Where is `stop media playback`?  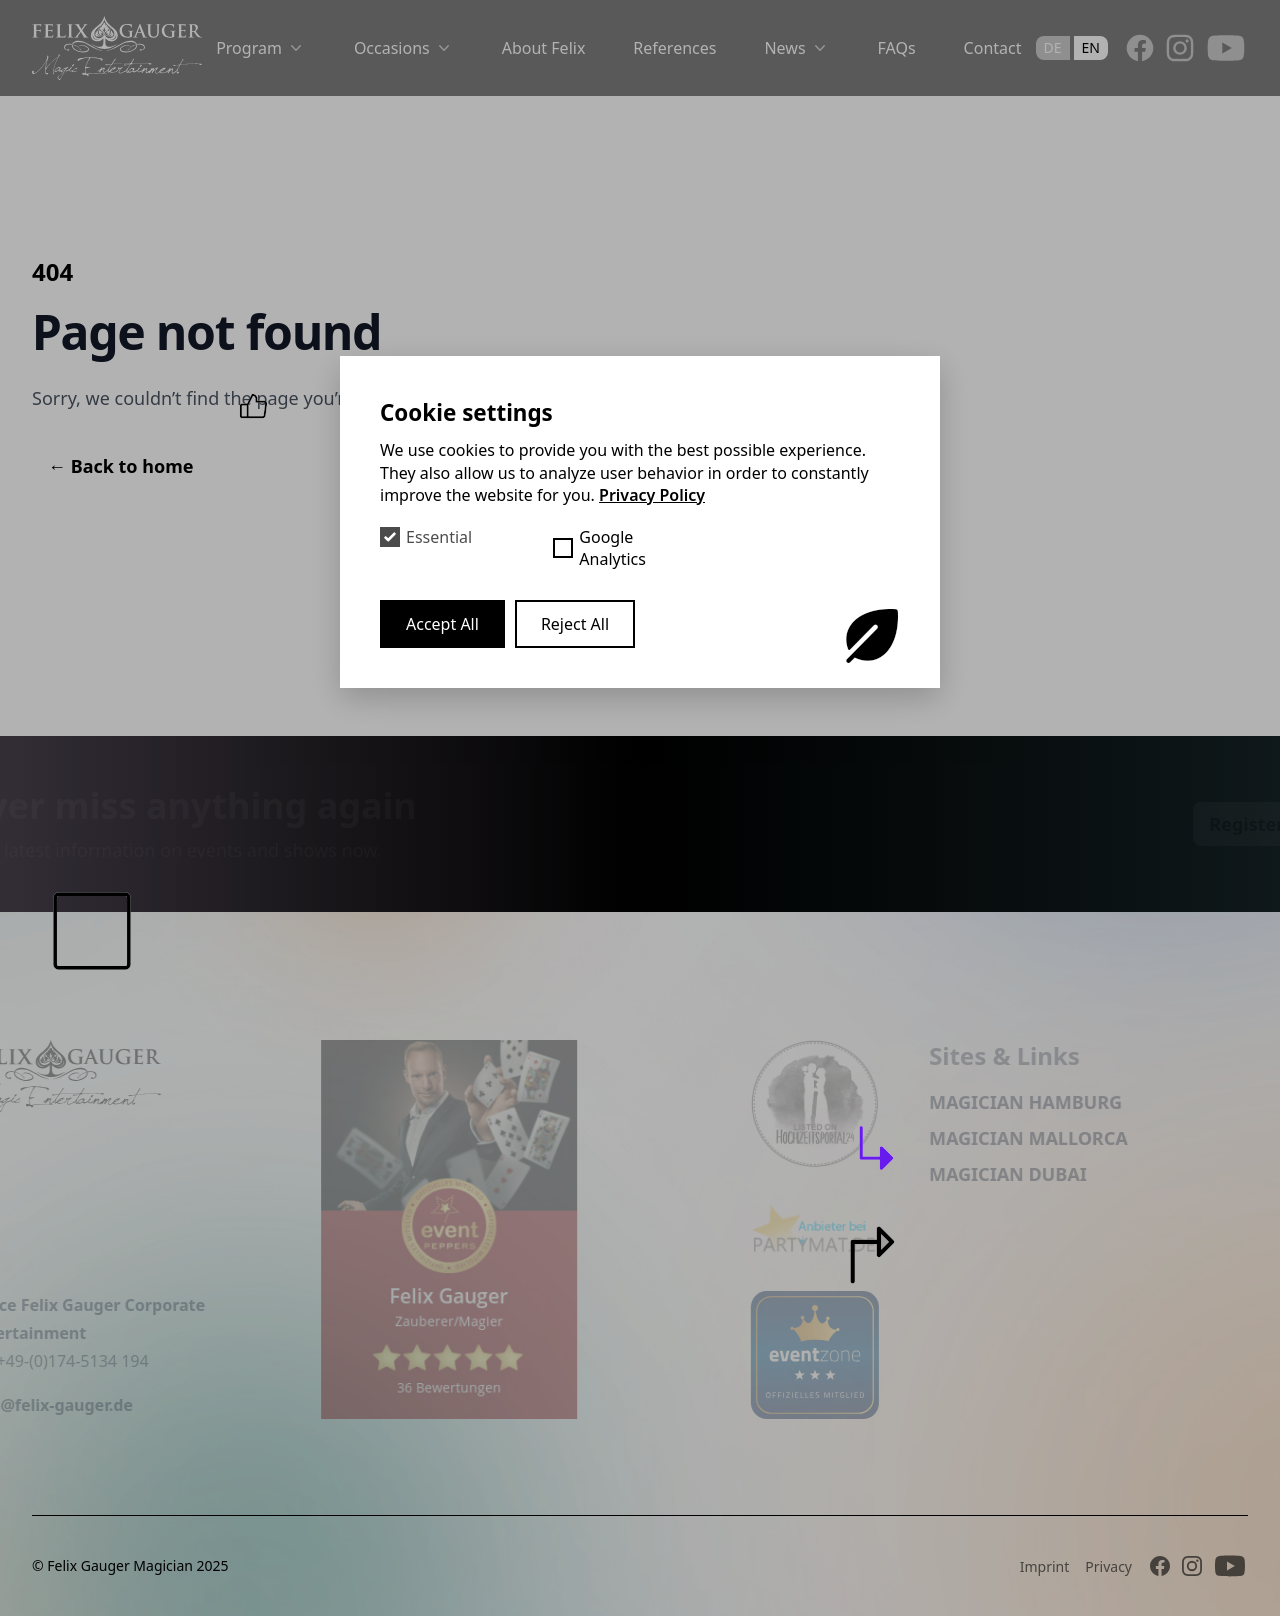
stop media playback is located at coordinates (92, 931).